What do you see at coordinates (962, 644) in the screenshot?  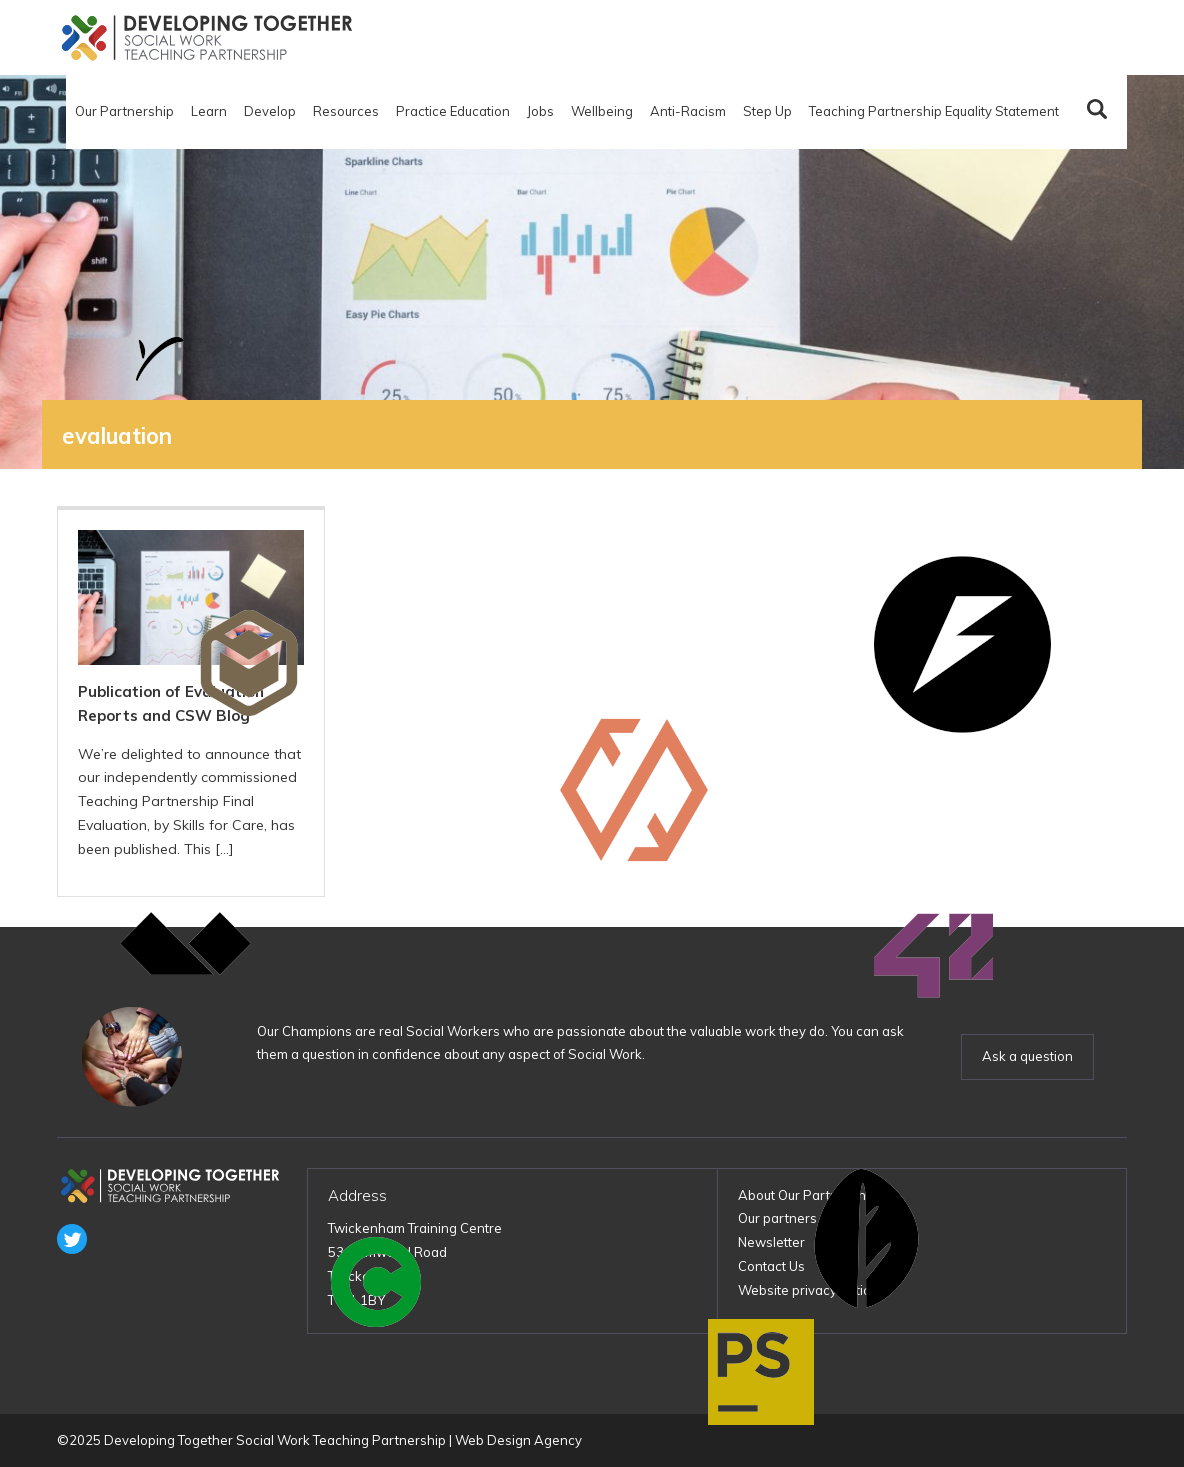 I see `FastAPI framework branding or integration` at bounding box center [962, 644].